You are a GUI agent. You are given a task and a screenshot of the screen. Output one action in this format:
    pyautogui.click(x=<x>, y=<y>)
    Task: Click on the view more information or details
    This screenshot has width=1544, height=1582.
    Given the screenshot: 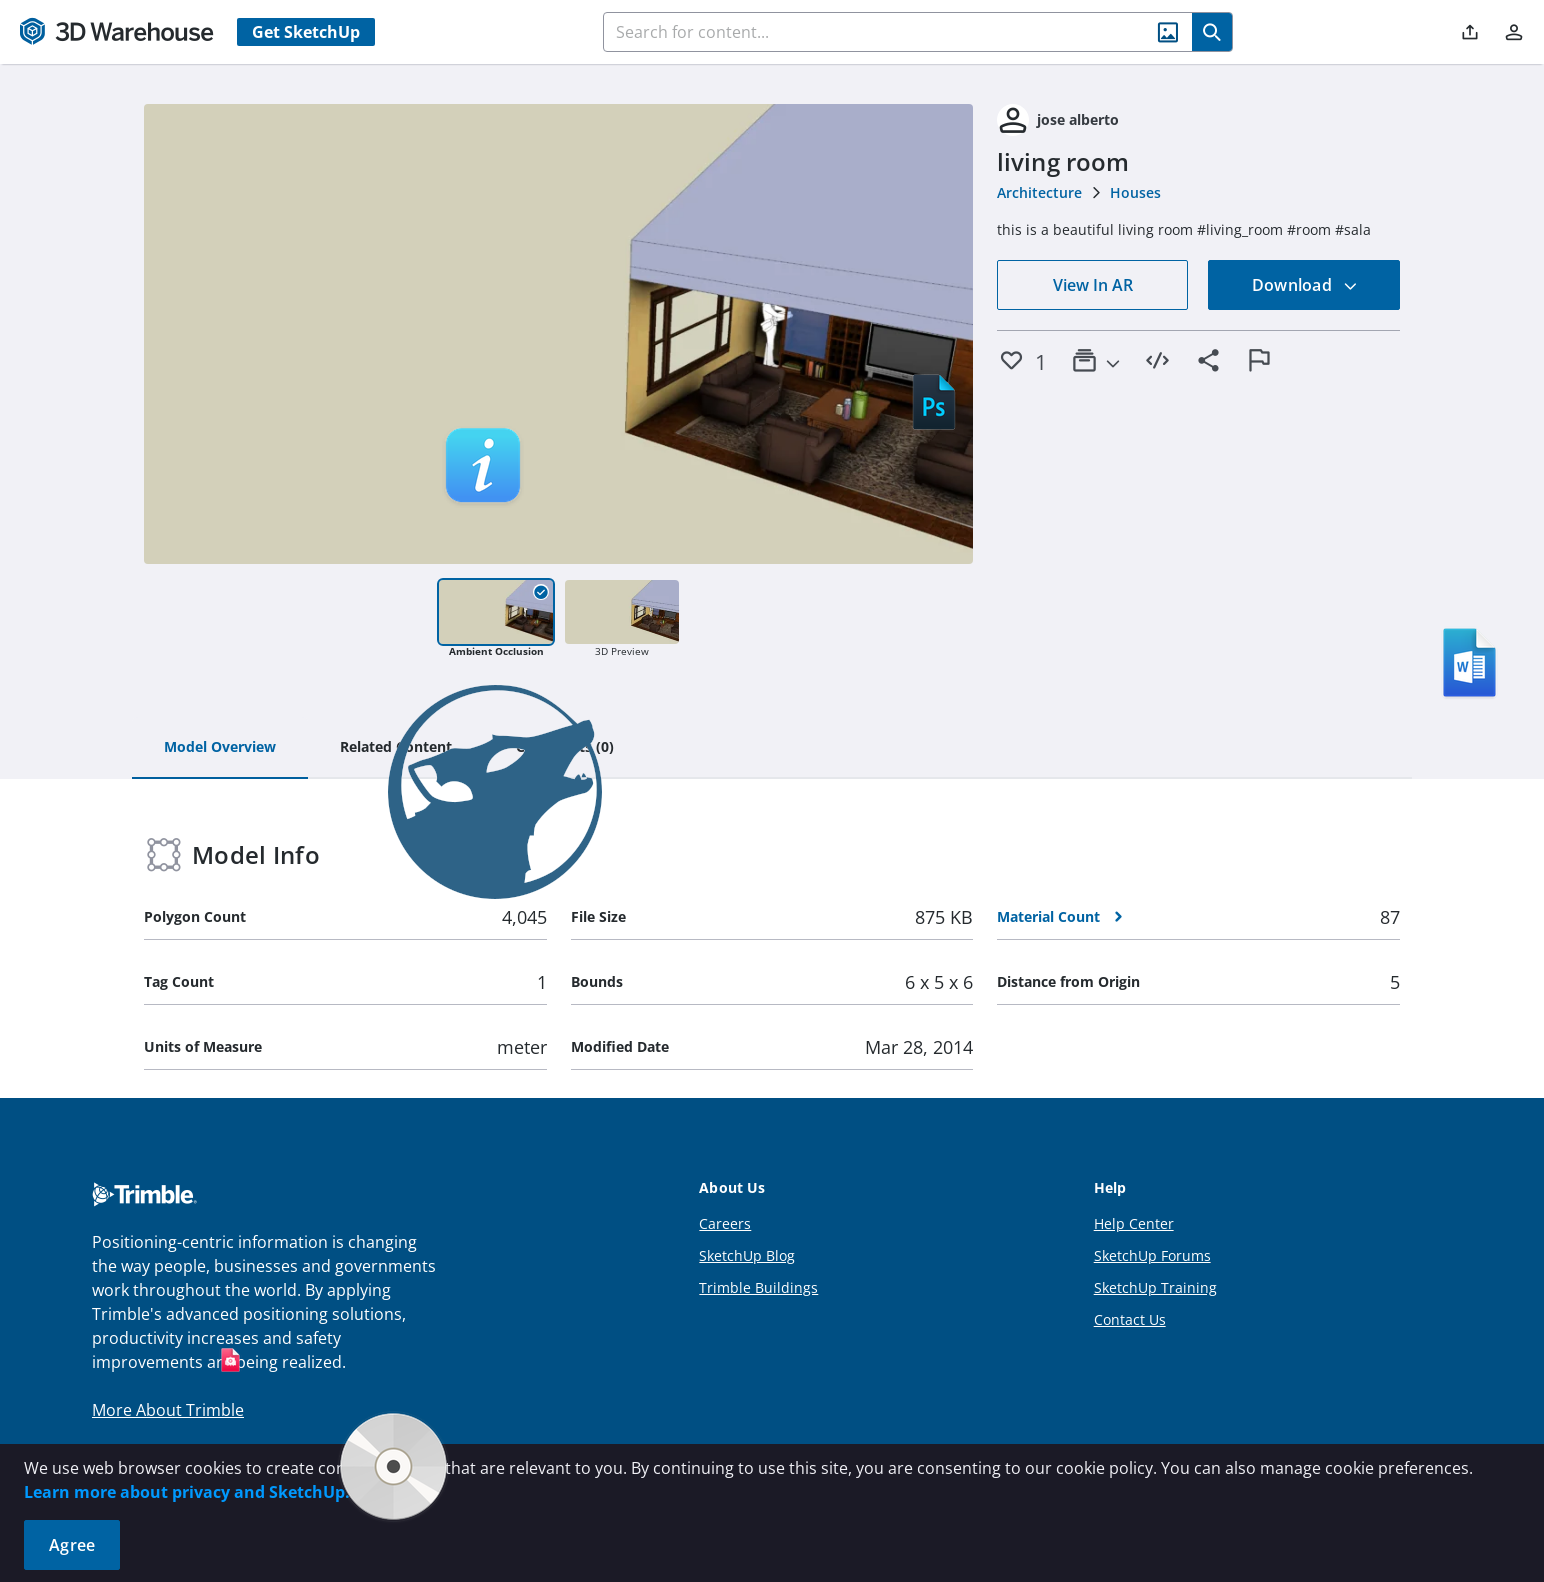 What is the action you would take?
    pyautogui.click(x=483, y=467)
    